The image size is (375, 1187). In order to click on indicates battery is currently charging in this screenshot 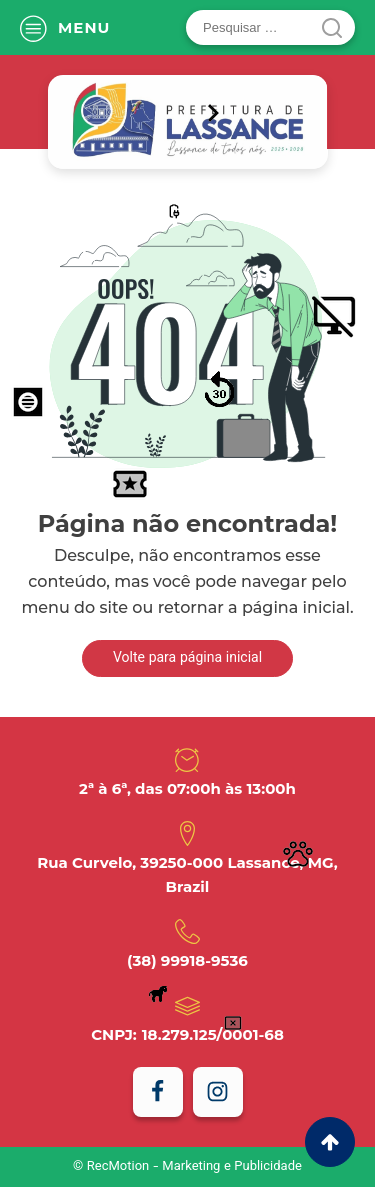, I will do `click(174, 211)`.